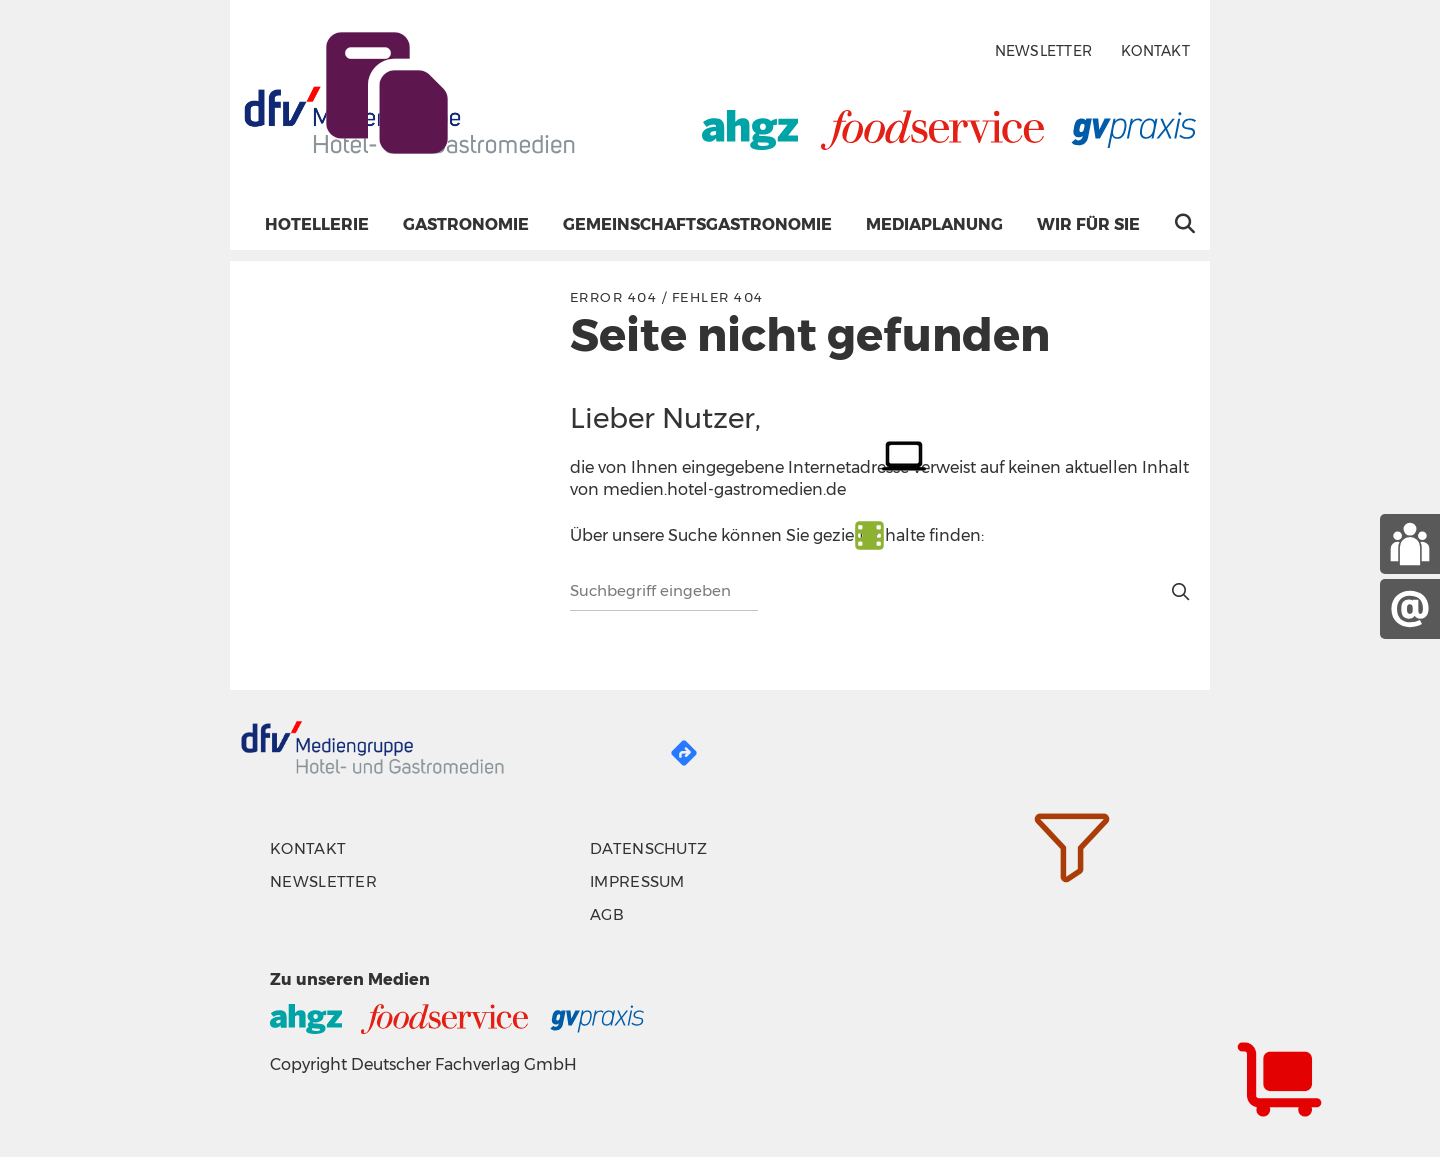 The height and width of the screenshot is (1157, 1440). Describe the element at coordinates (387, 93) in the screenshot. I see `copy content to clipboard` at that location.